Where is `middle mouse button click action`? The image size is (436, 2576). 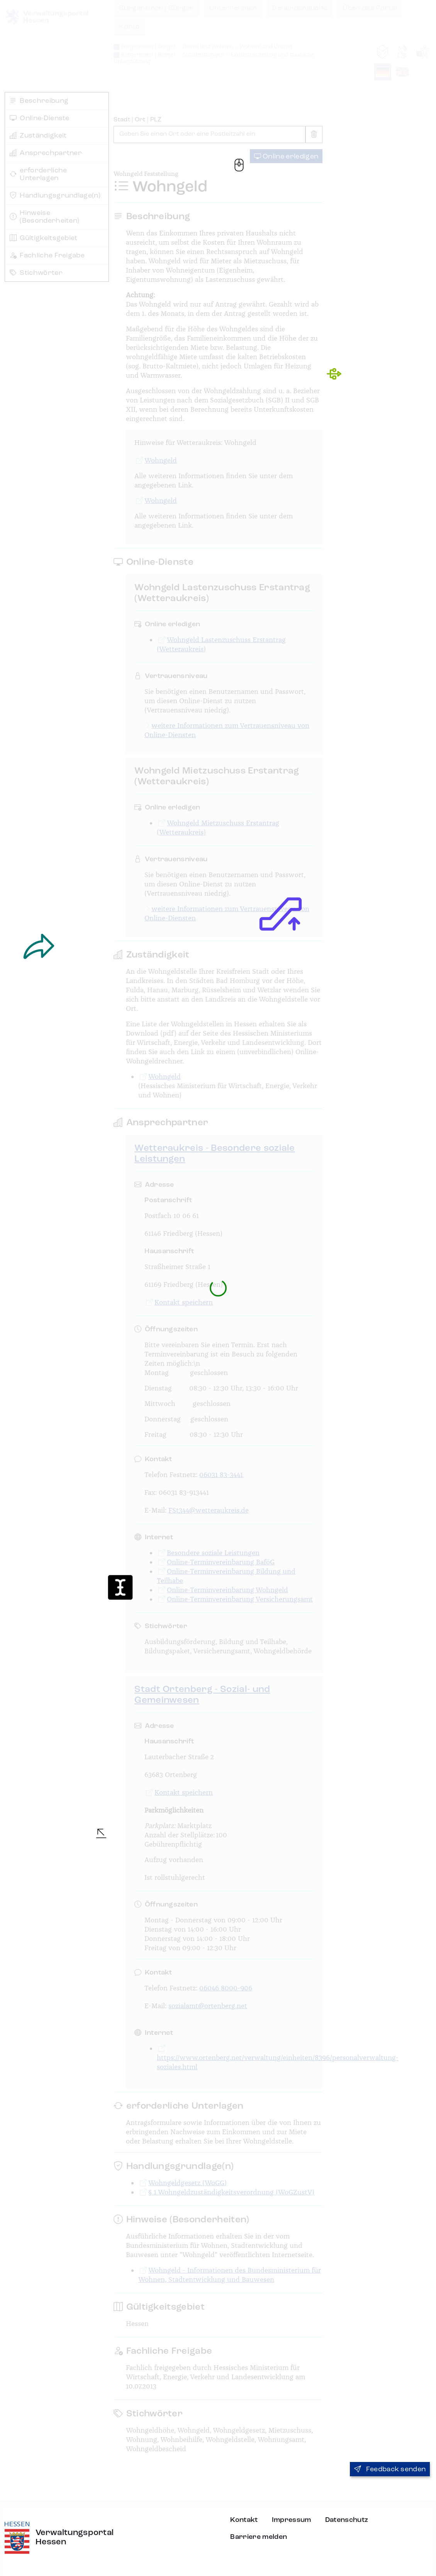 middle mouse button click action is located at coordinates (239, 165).